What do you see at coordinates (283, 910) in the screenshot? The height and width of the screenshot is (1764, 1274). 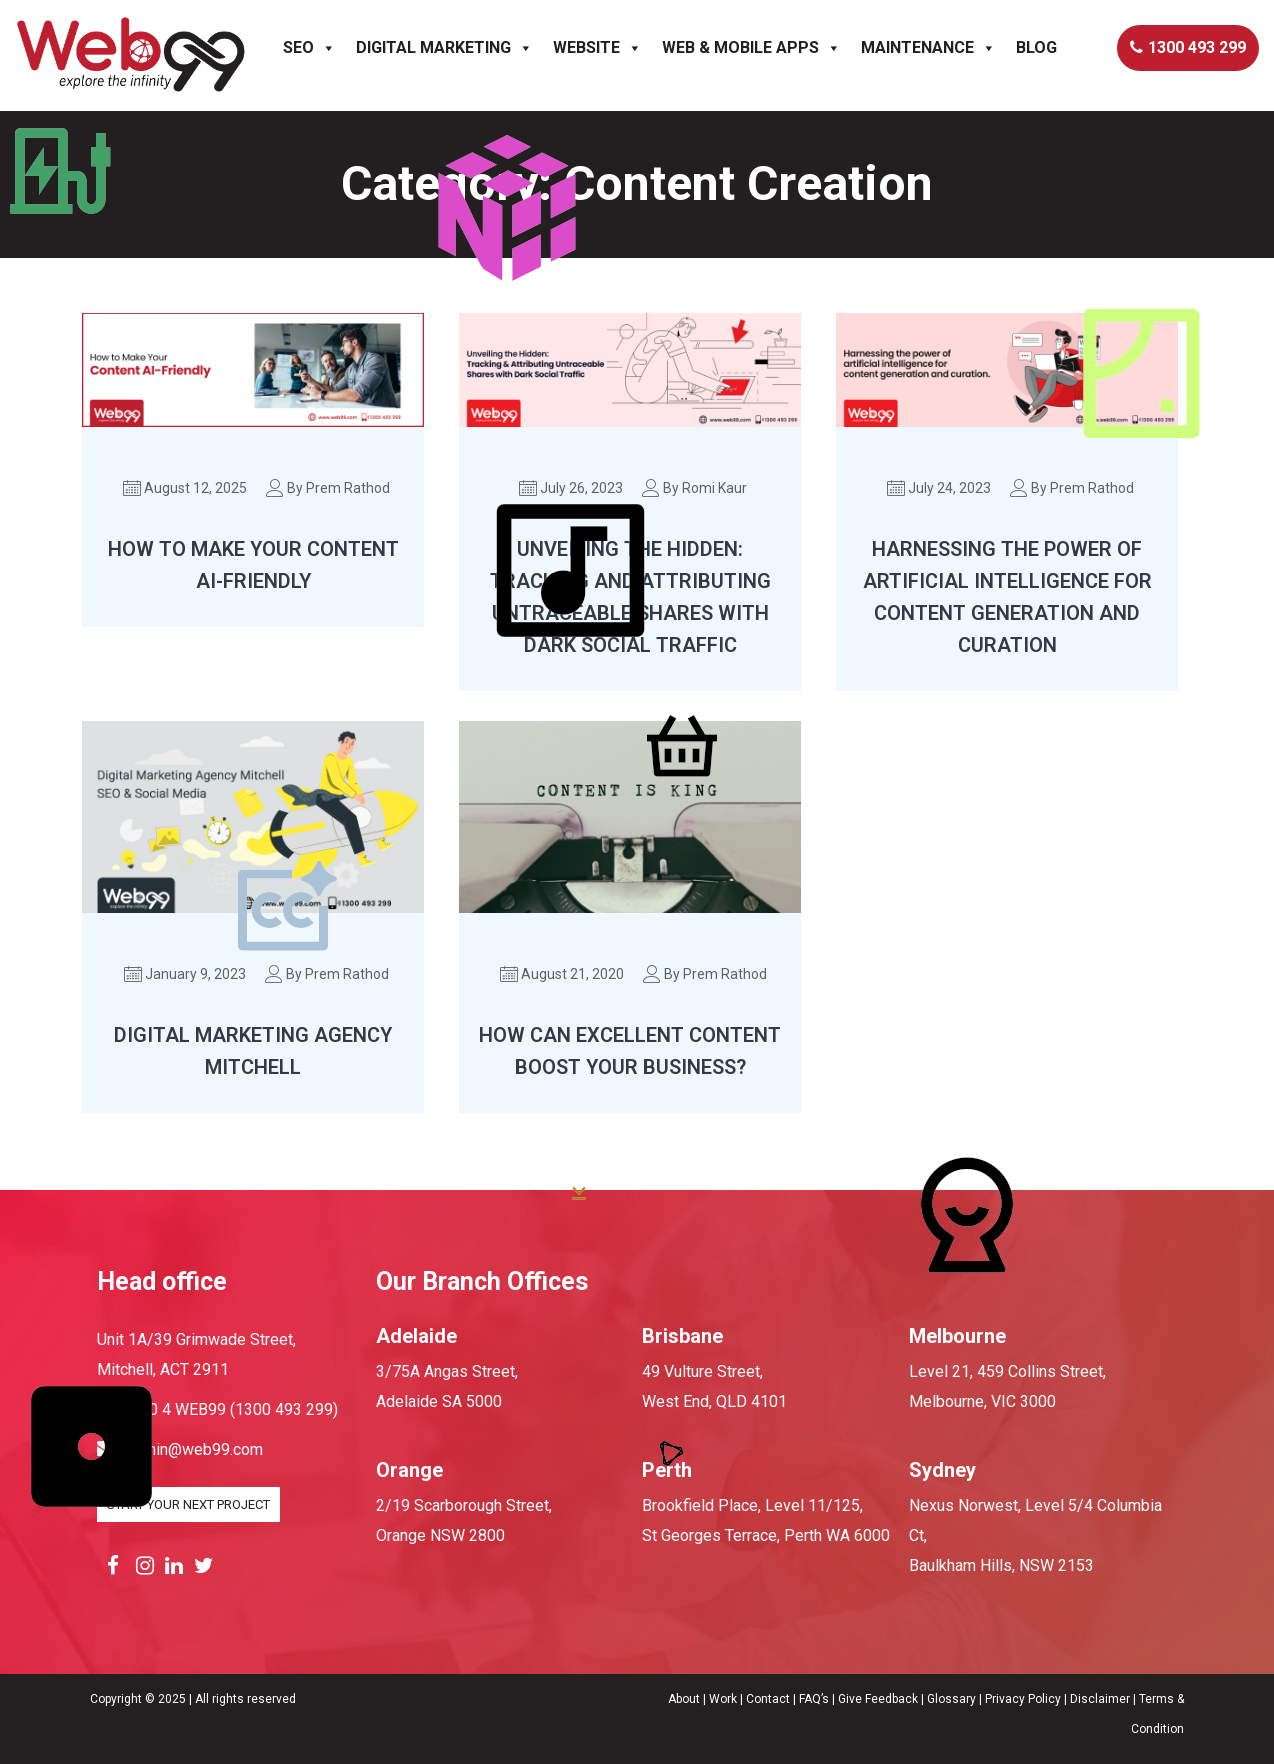 I see `enable AI-powered closed captions` at bounding box center [283, 910].